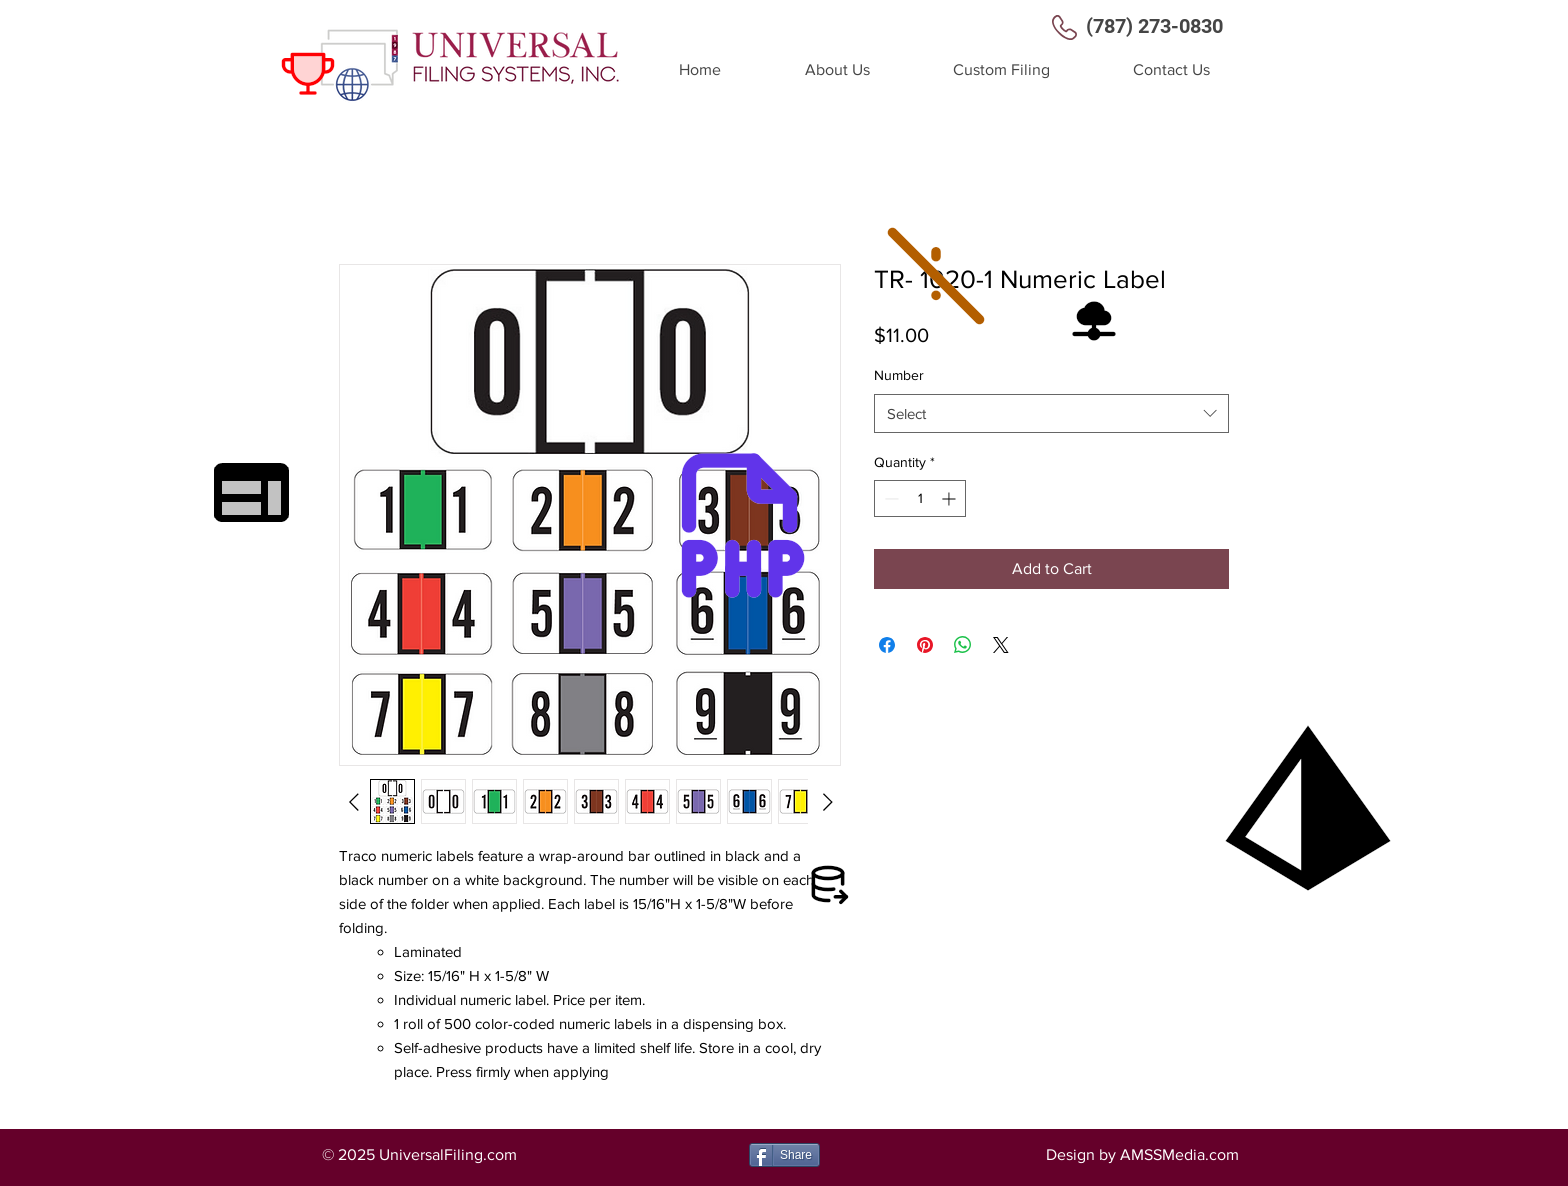 The height and width of the screenshot is (1186, 1568). Describe the element at coordinates (828, 884) in the screenshot. I see `export data from database` at that location.